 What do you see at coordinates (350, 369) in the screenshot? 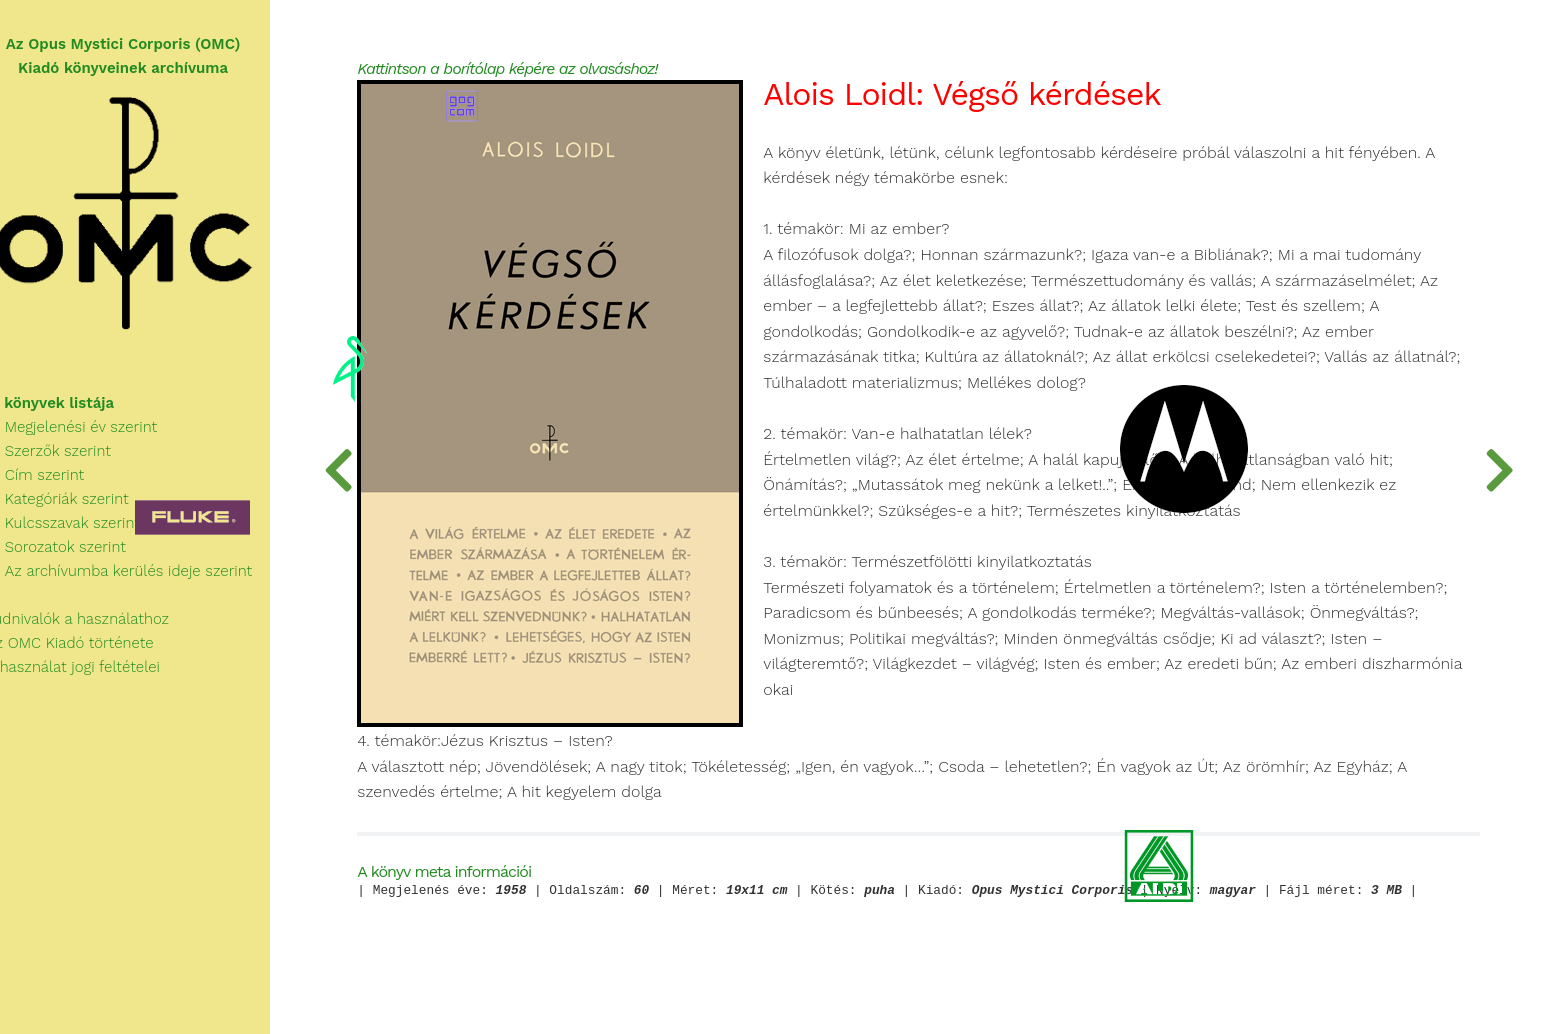
I see `minio object storage service logo` at bounding box center [350, 369].